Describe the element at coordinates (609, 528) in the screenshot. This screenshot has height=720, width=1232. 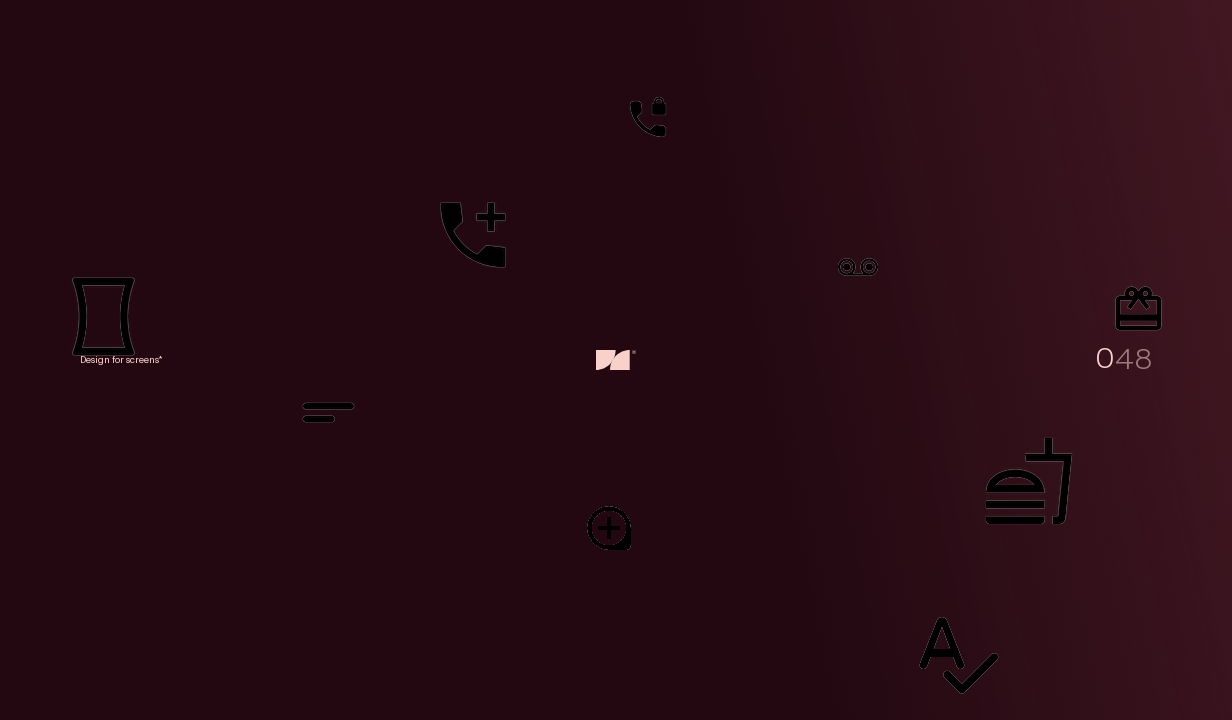
I see `zoom in on image` at that location.